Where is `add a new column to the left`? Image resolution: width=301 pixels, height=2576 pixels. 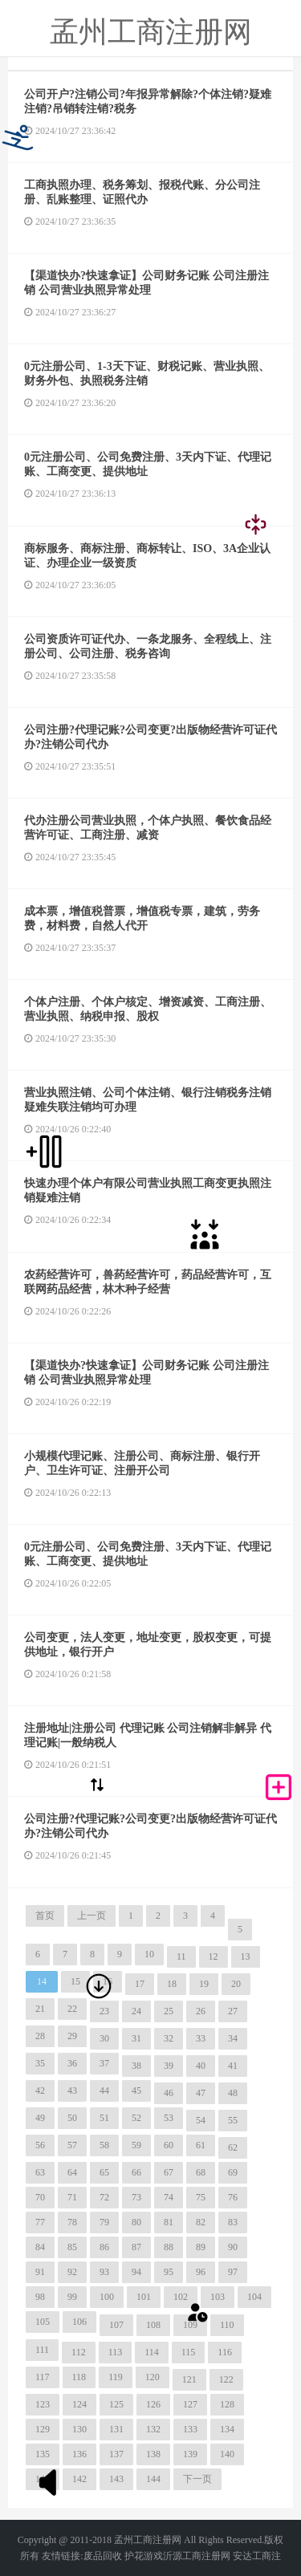 add a new column to the left is located at coordinates (47, 1152).